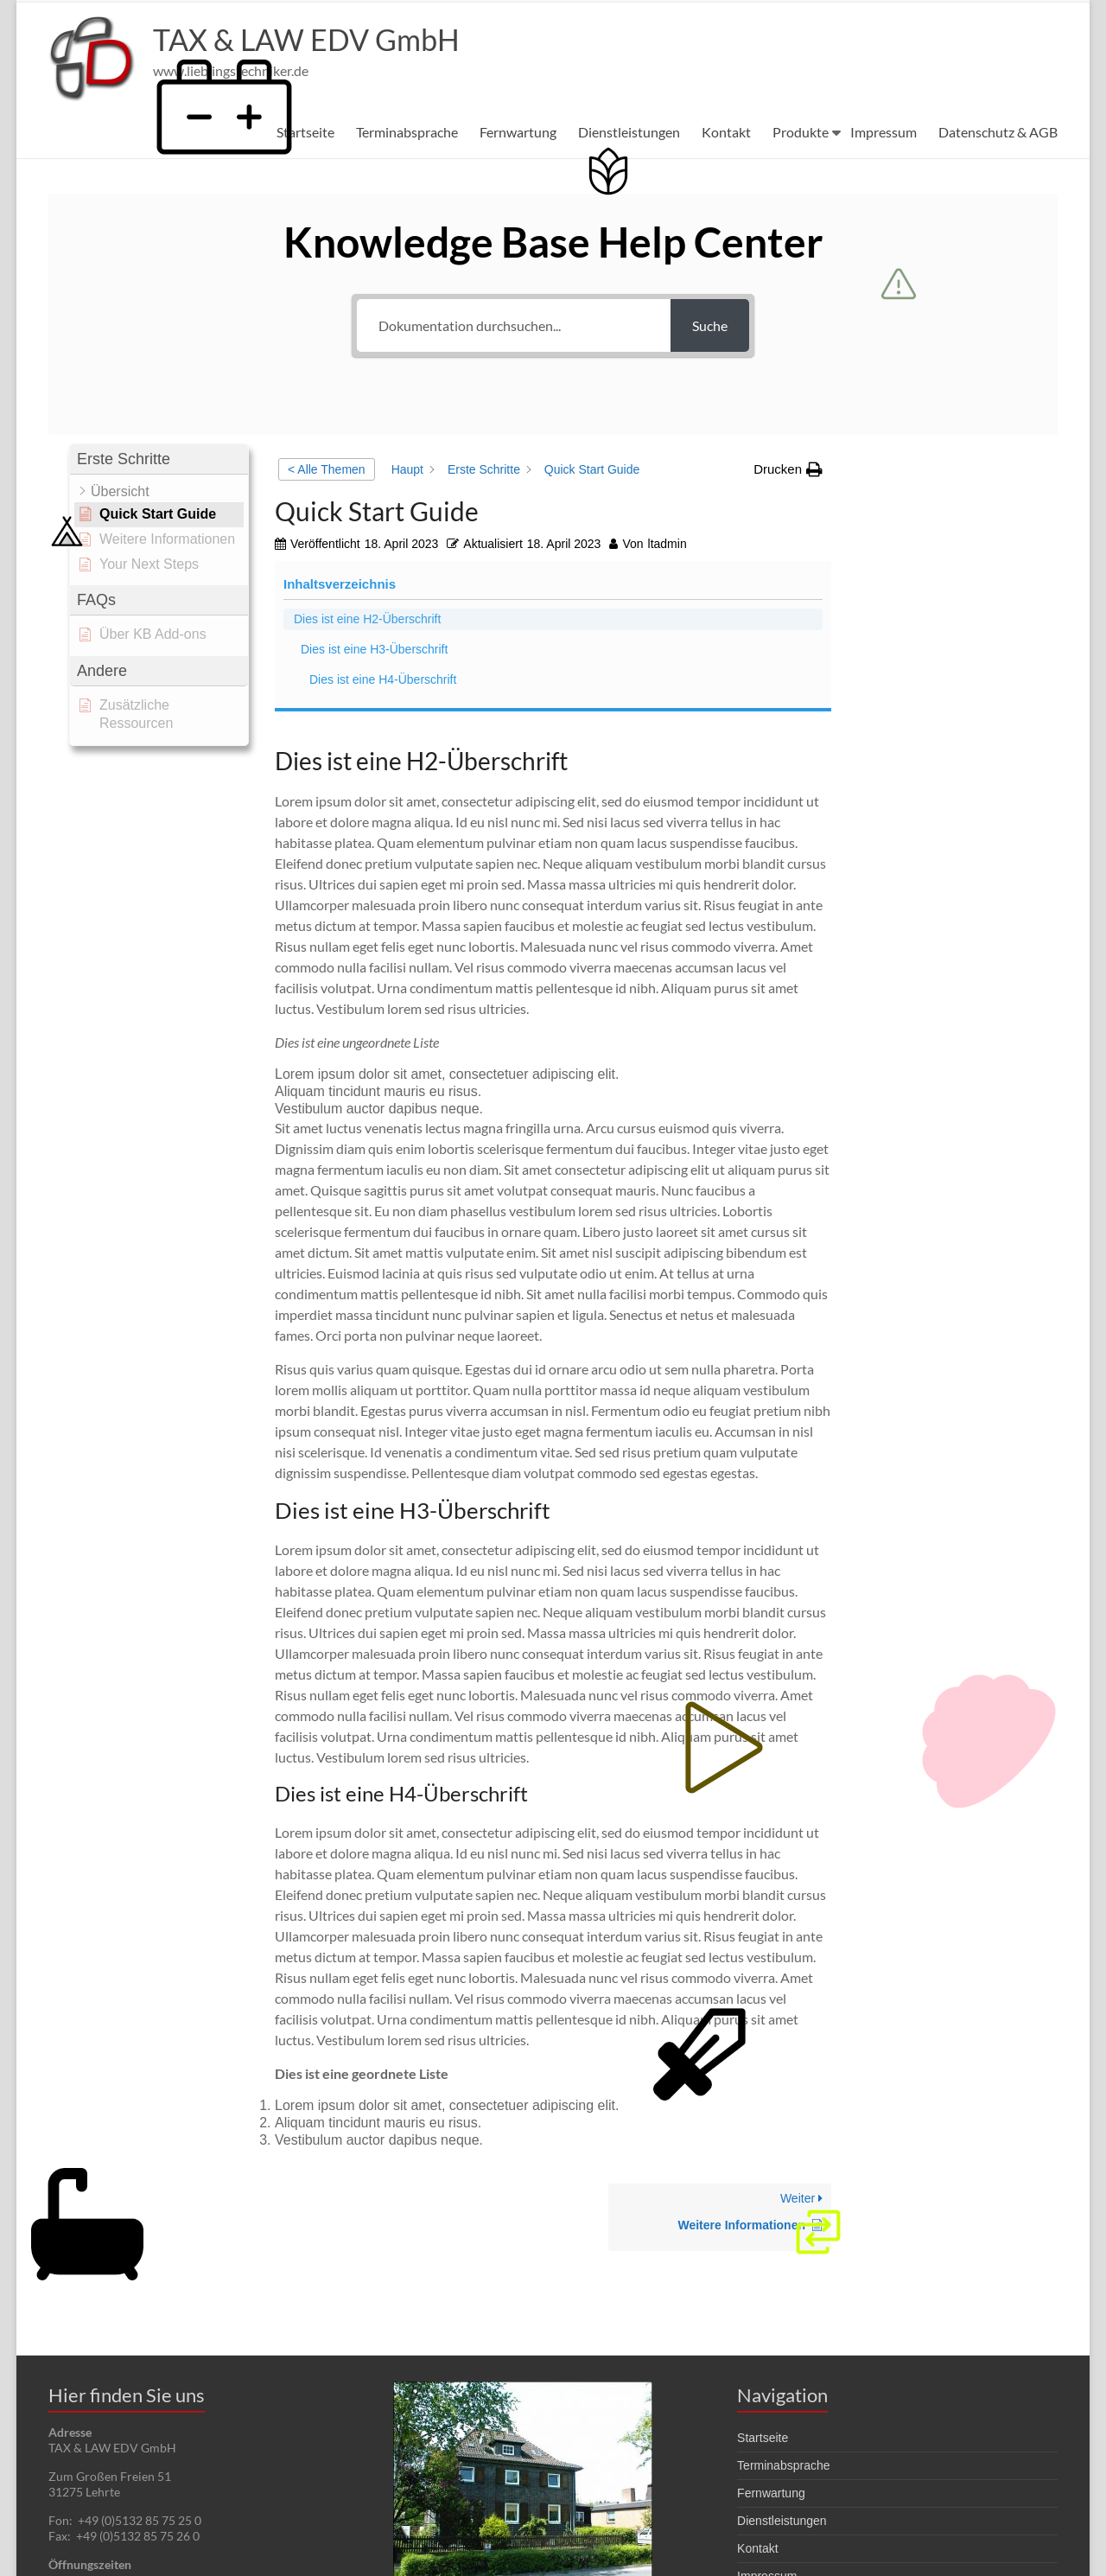 This screenshot has width=1106, height=2576. What do you see at coordinates (701, 2053) in the screenshot?
I see `access combat or battle features` at bounding box center [701, 2053].